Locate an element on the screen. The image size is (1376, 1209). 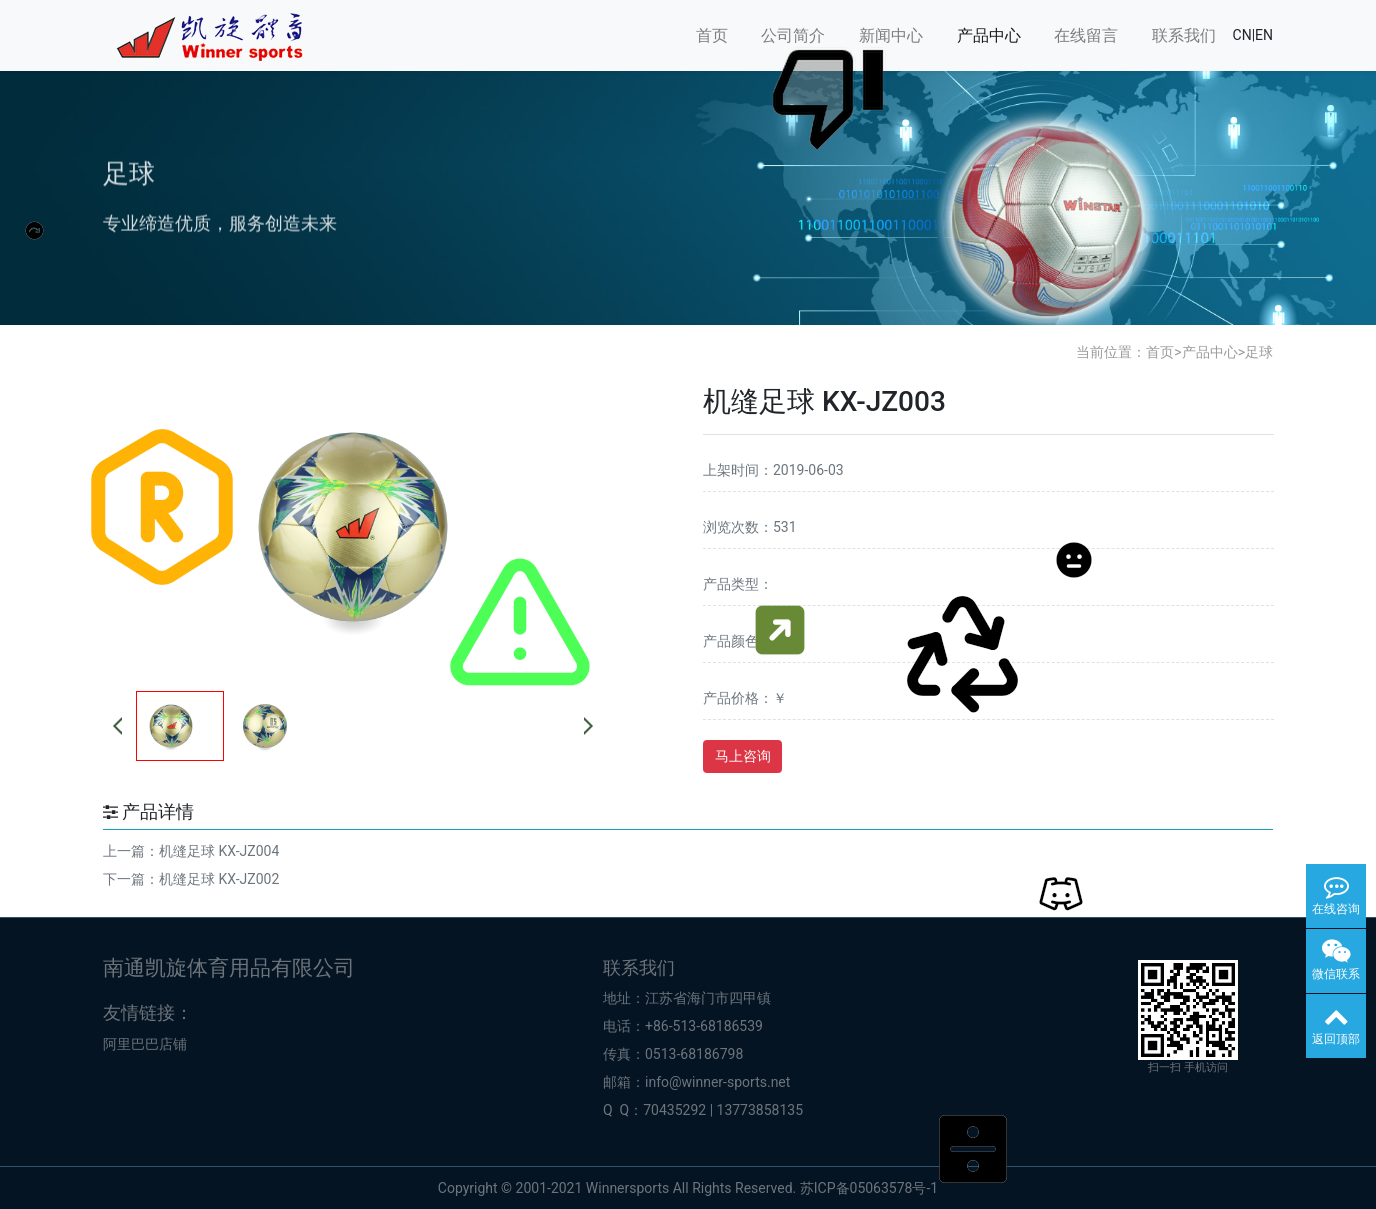
skip to next scheduled task or plan is located at coordinates (34, 230).